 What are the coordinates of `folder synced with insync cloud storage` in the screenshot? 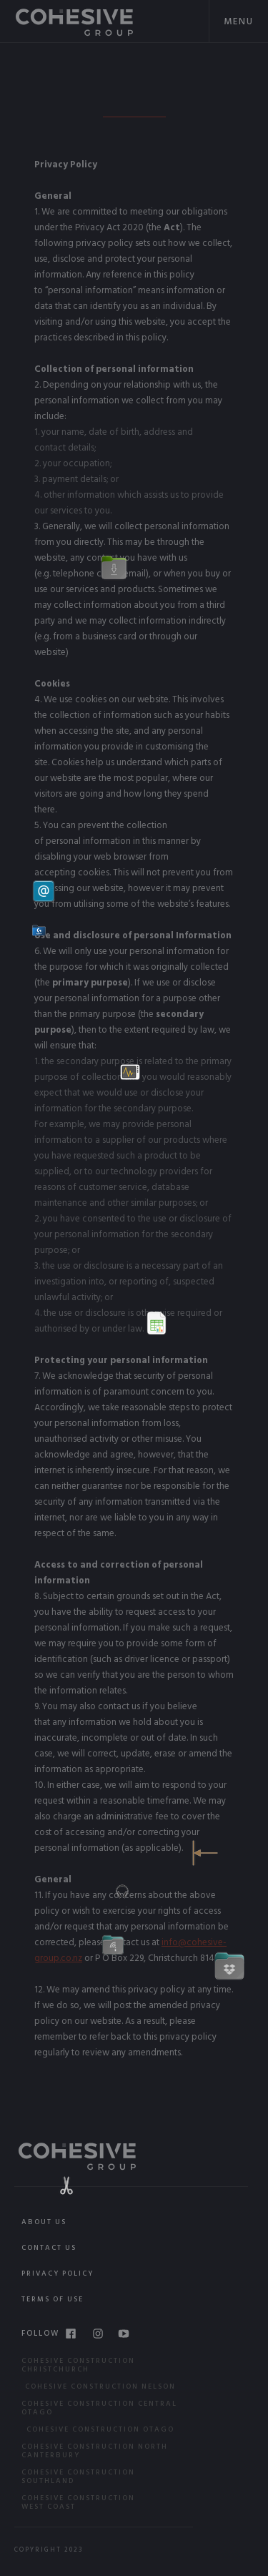 It's located at (113, 1945).